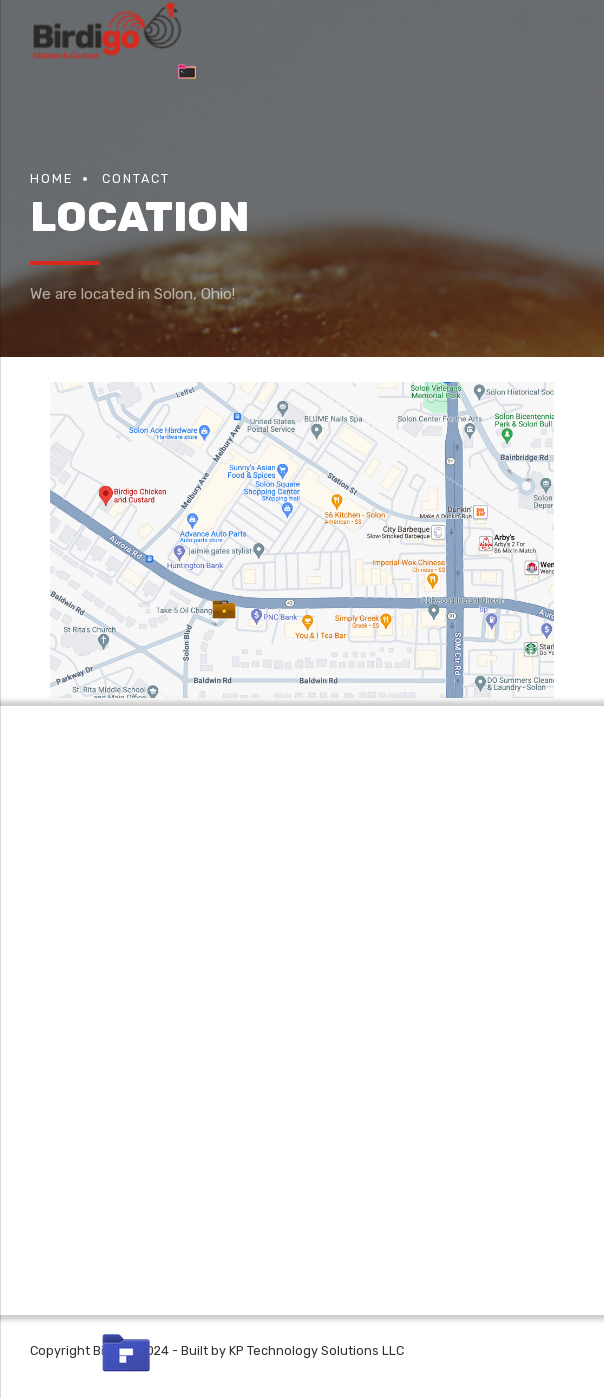 The image size is (604, 1398). What do you see at coordinates (224, 610) in the screenshot?
I see `open work or business documents folder` at bounding box center [224, 610].